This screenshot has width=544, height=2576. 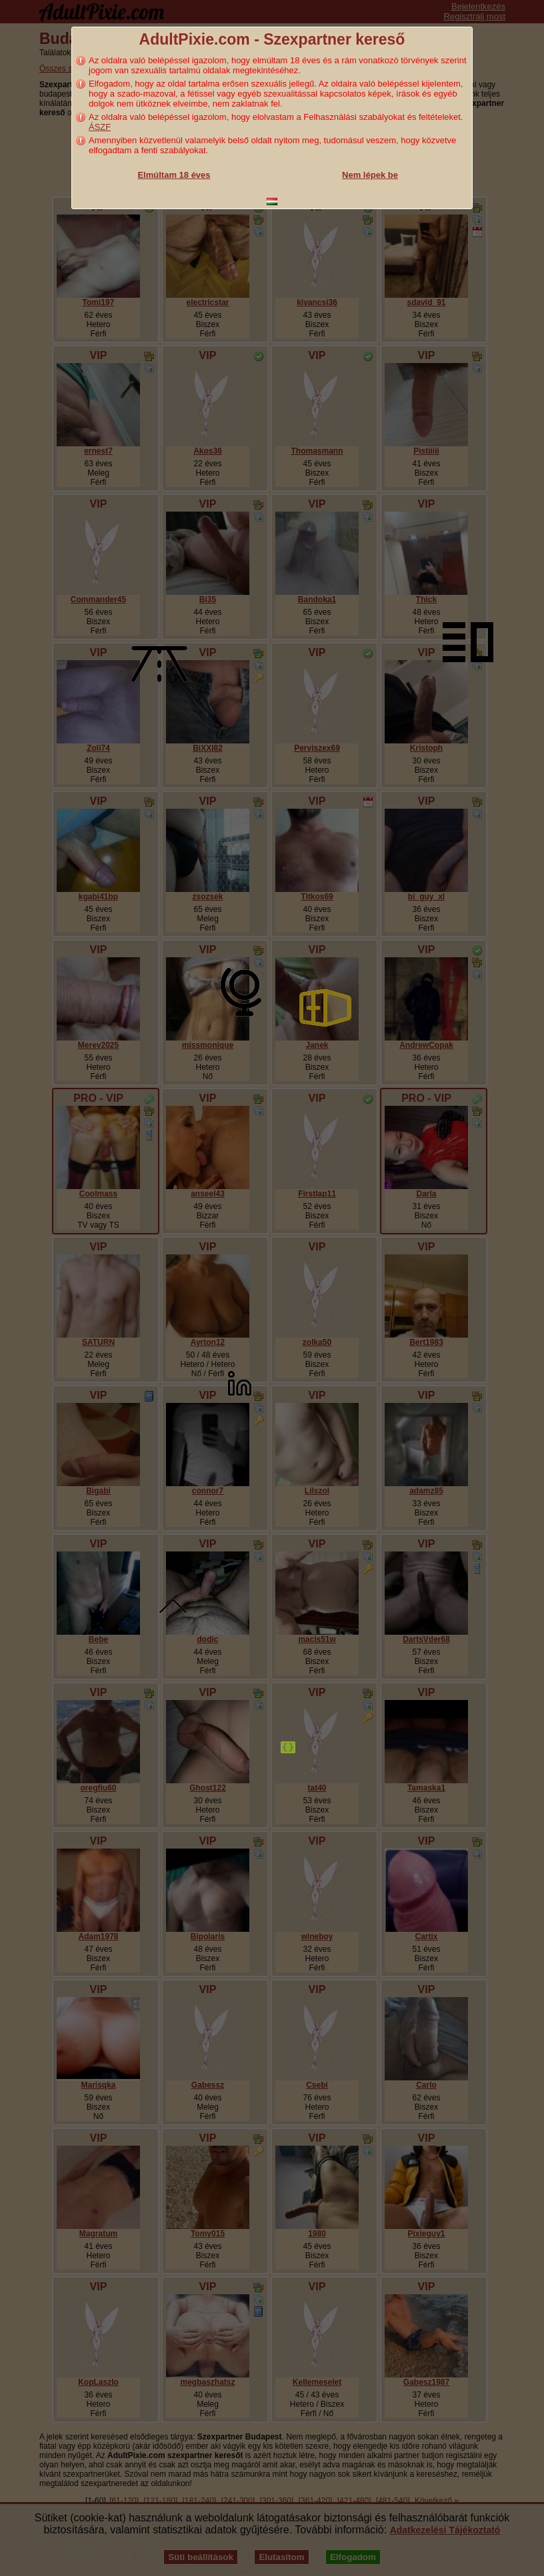 I want to click on connect with linkedin, so click(x=239, y=1384).